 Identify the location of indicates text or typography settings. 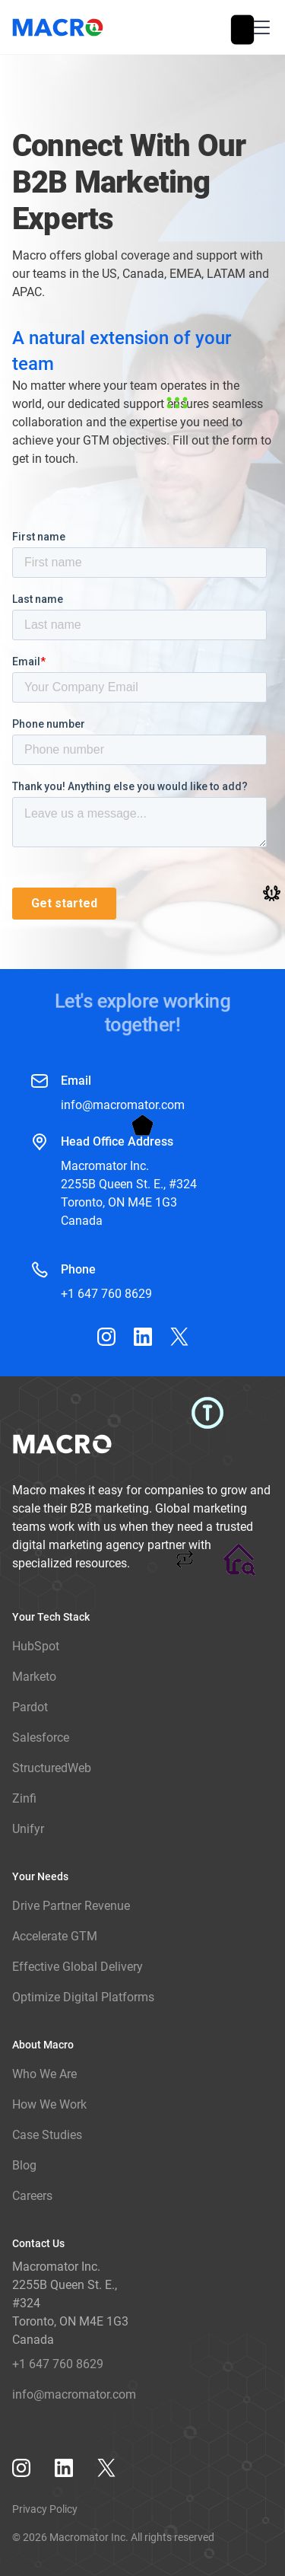
(207, 1413).